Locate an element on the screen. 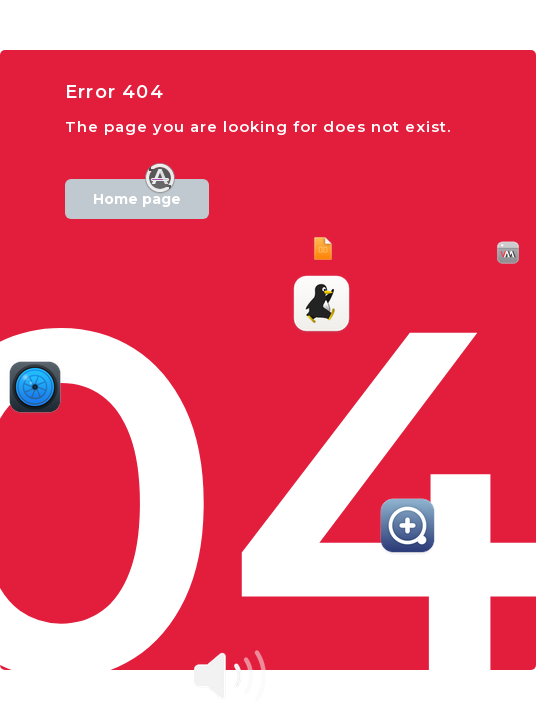 The image size is (536, 720). open virtual machine preferences is located at coordinates (508, 253).